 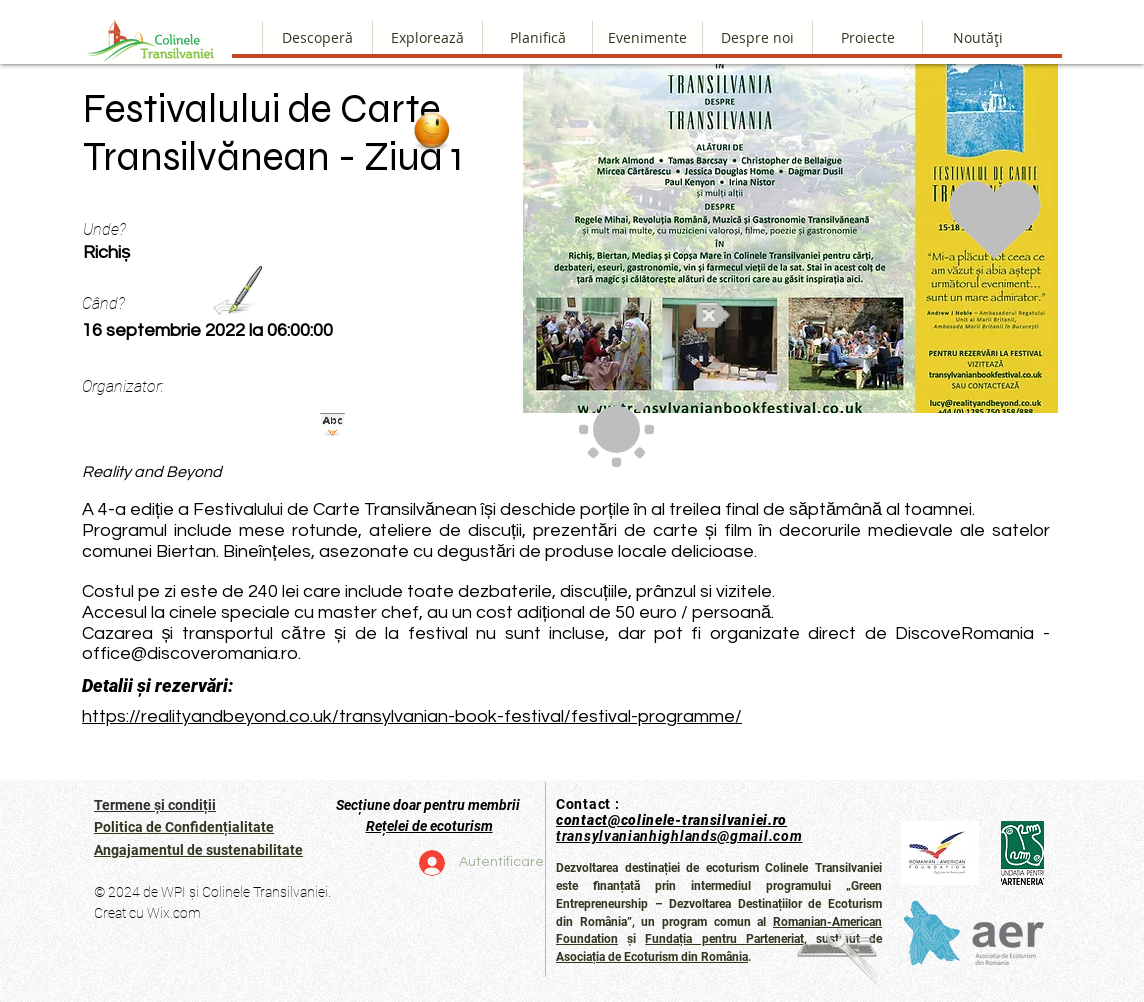 I want to click on insert text at cursor position, so click(x=332, y=423).